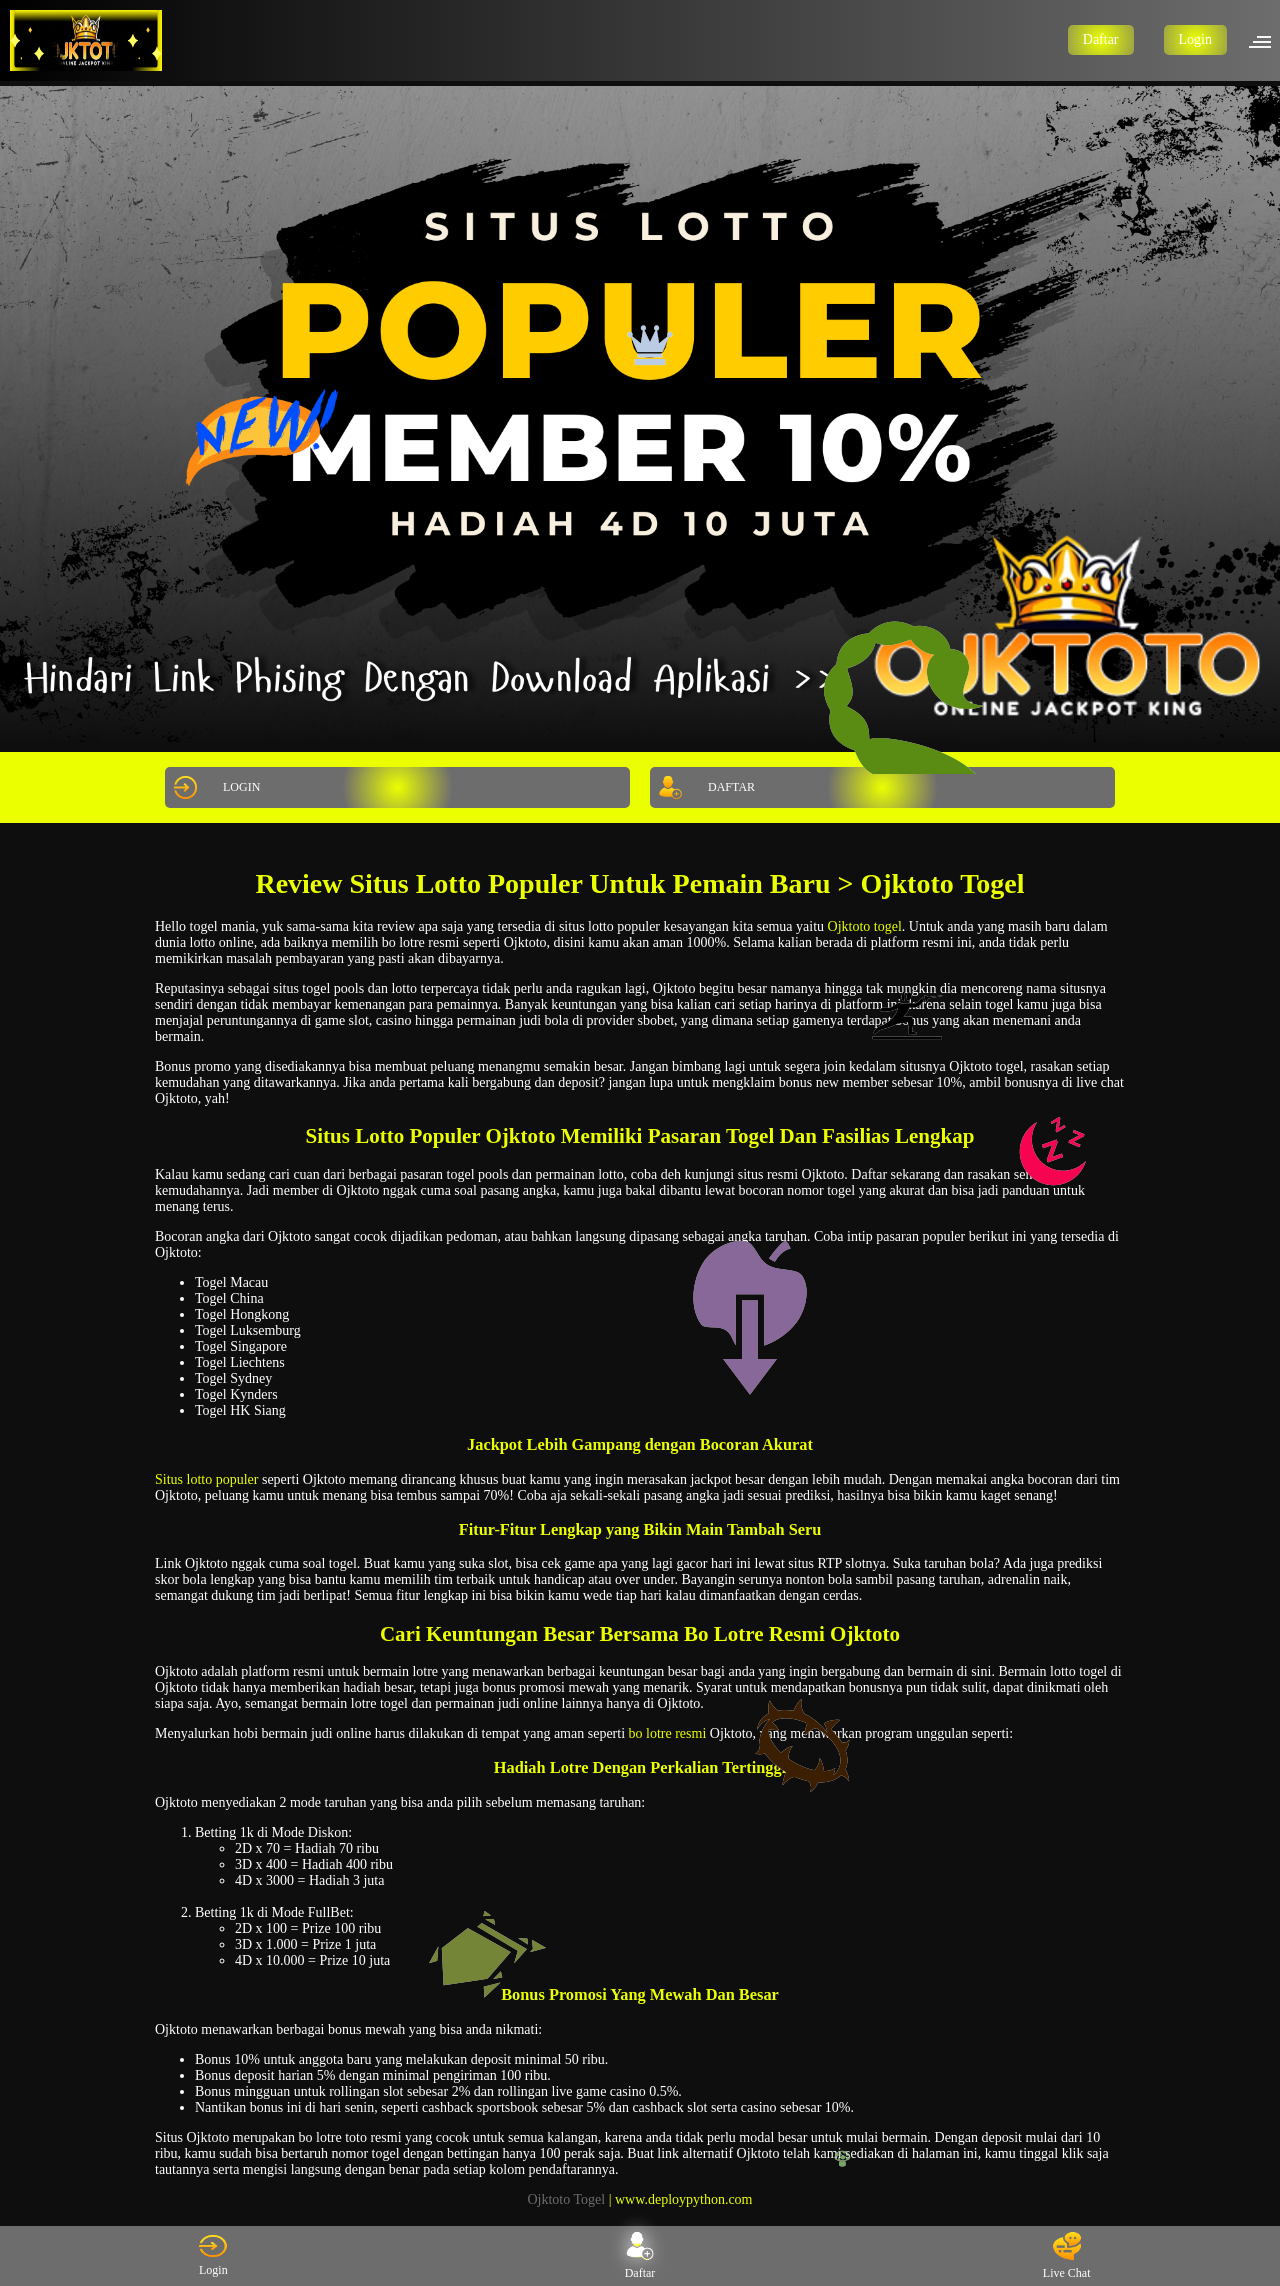 The height and width of the screenshot is (2286, 1280). What do you see at coordinates (750, 1317) in the screenshot?
I see `indicates gravitational force or physics simulation` at bounding box center [750, 1317].